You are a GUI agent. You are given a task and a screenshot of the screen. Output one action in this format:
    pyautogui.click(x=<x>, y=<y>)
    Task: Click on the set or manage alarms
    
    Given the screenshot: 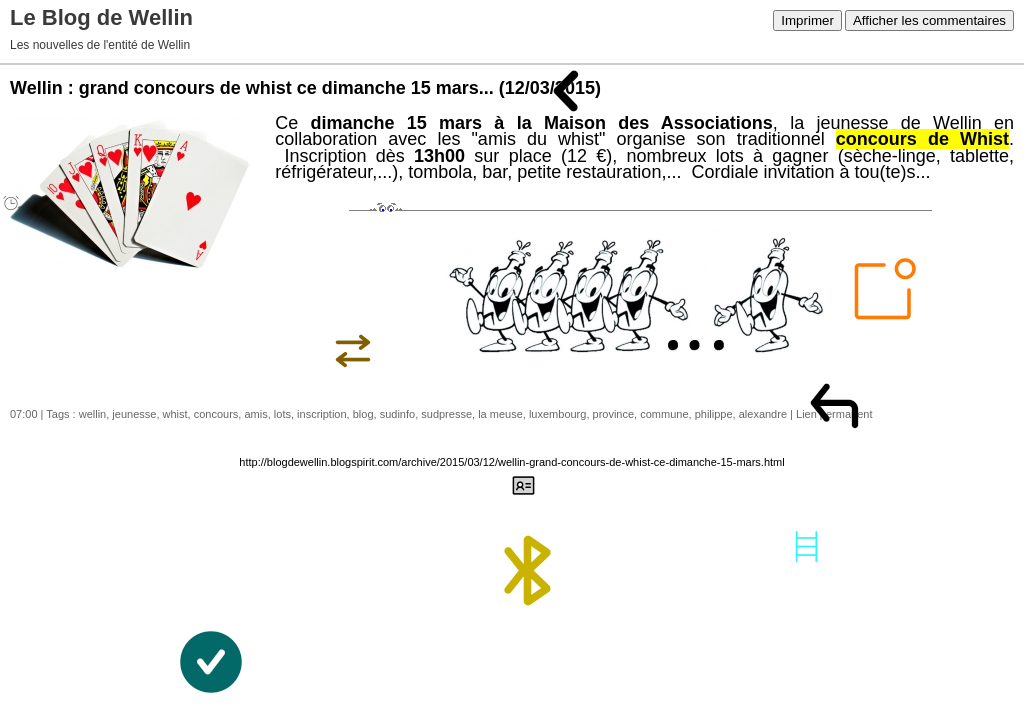 What is the action you would take?
    pyautogui.click(x=11, y=203)
    